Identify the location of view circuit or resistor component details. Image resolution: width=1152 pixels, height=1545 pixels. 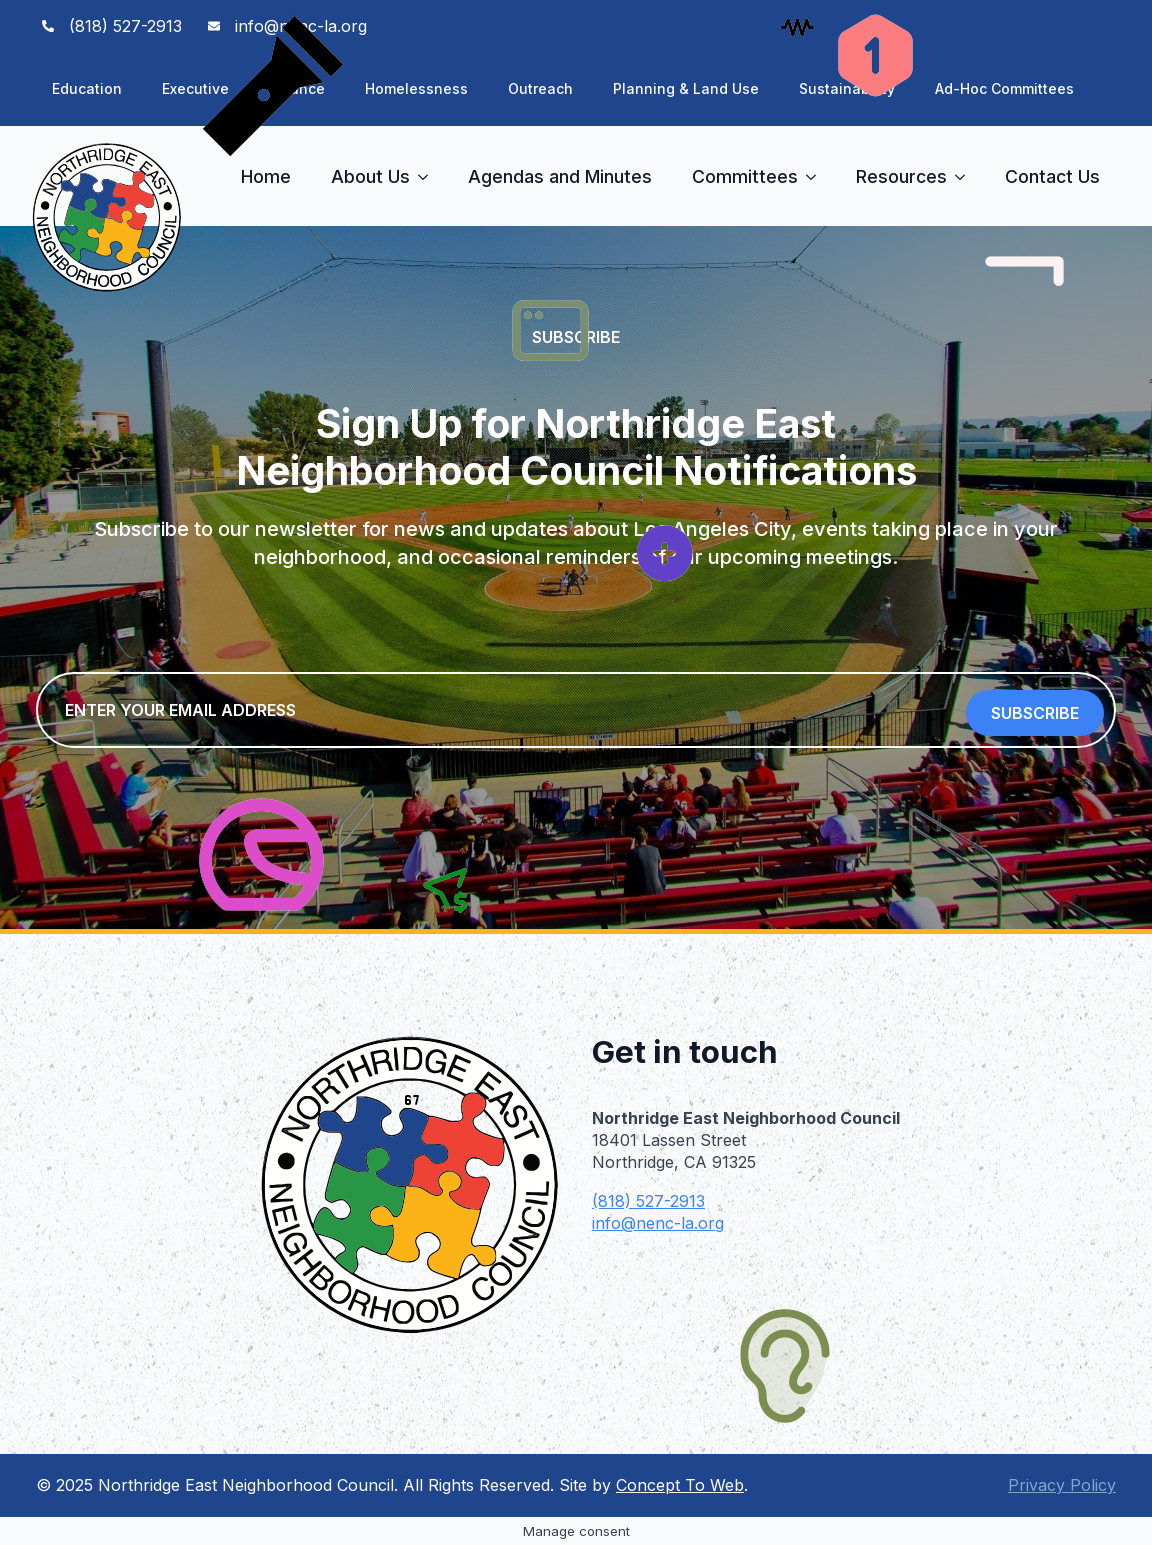
(797, 27).